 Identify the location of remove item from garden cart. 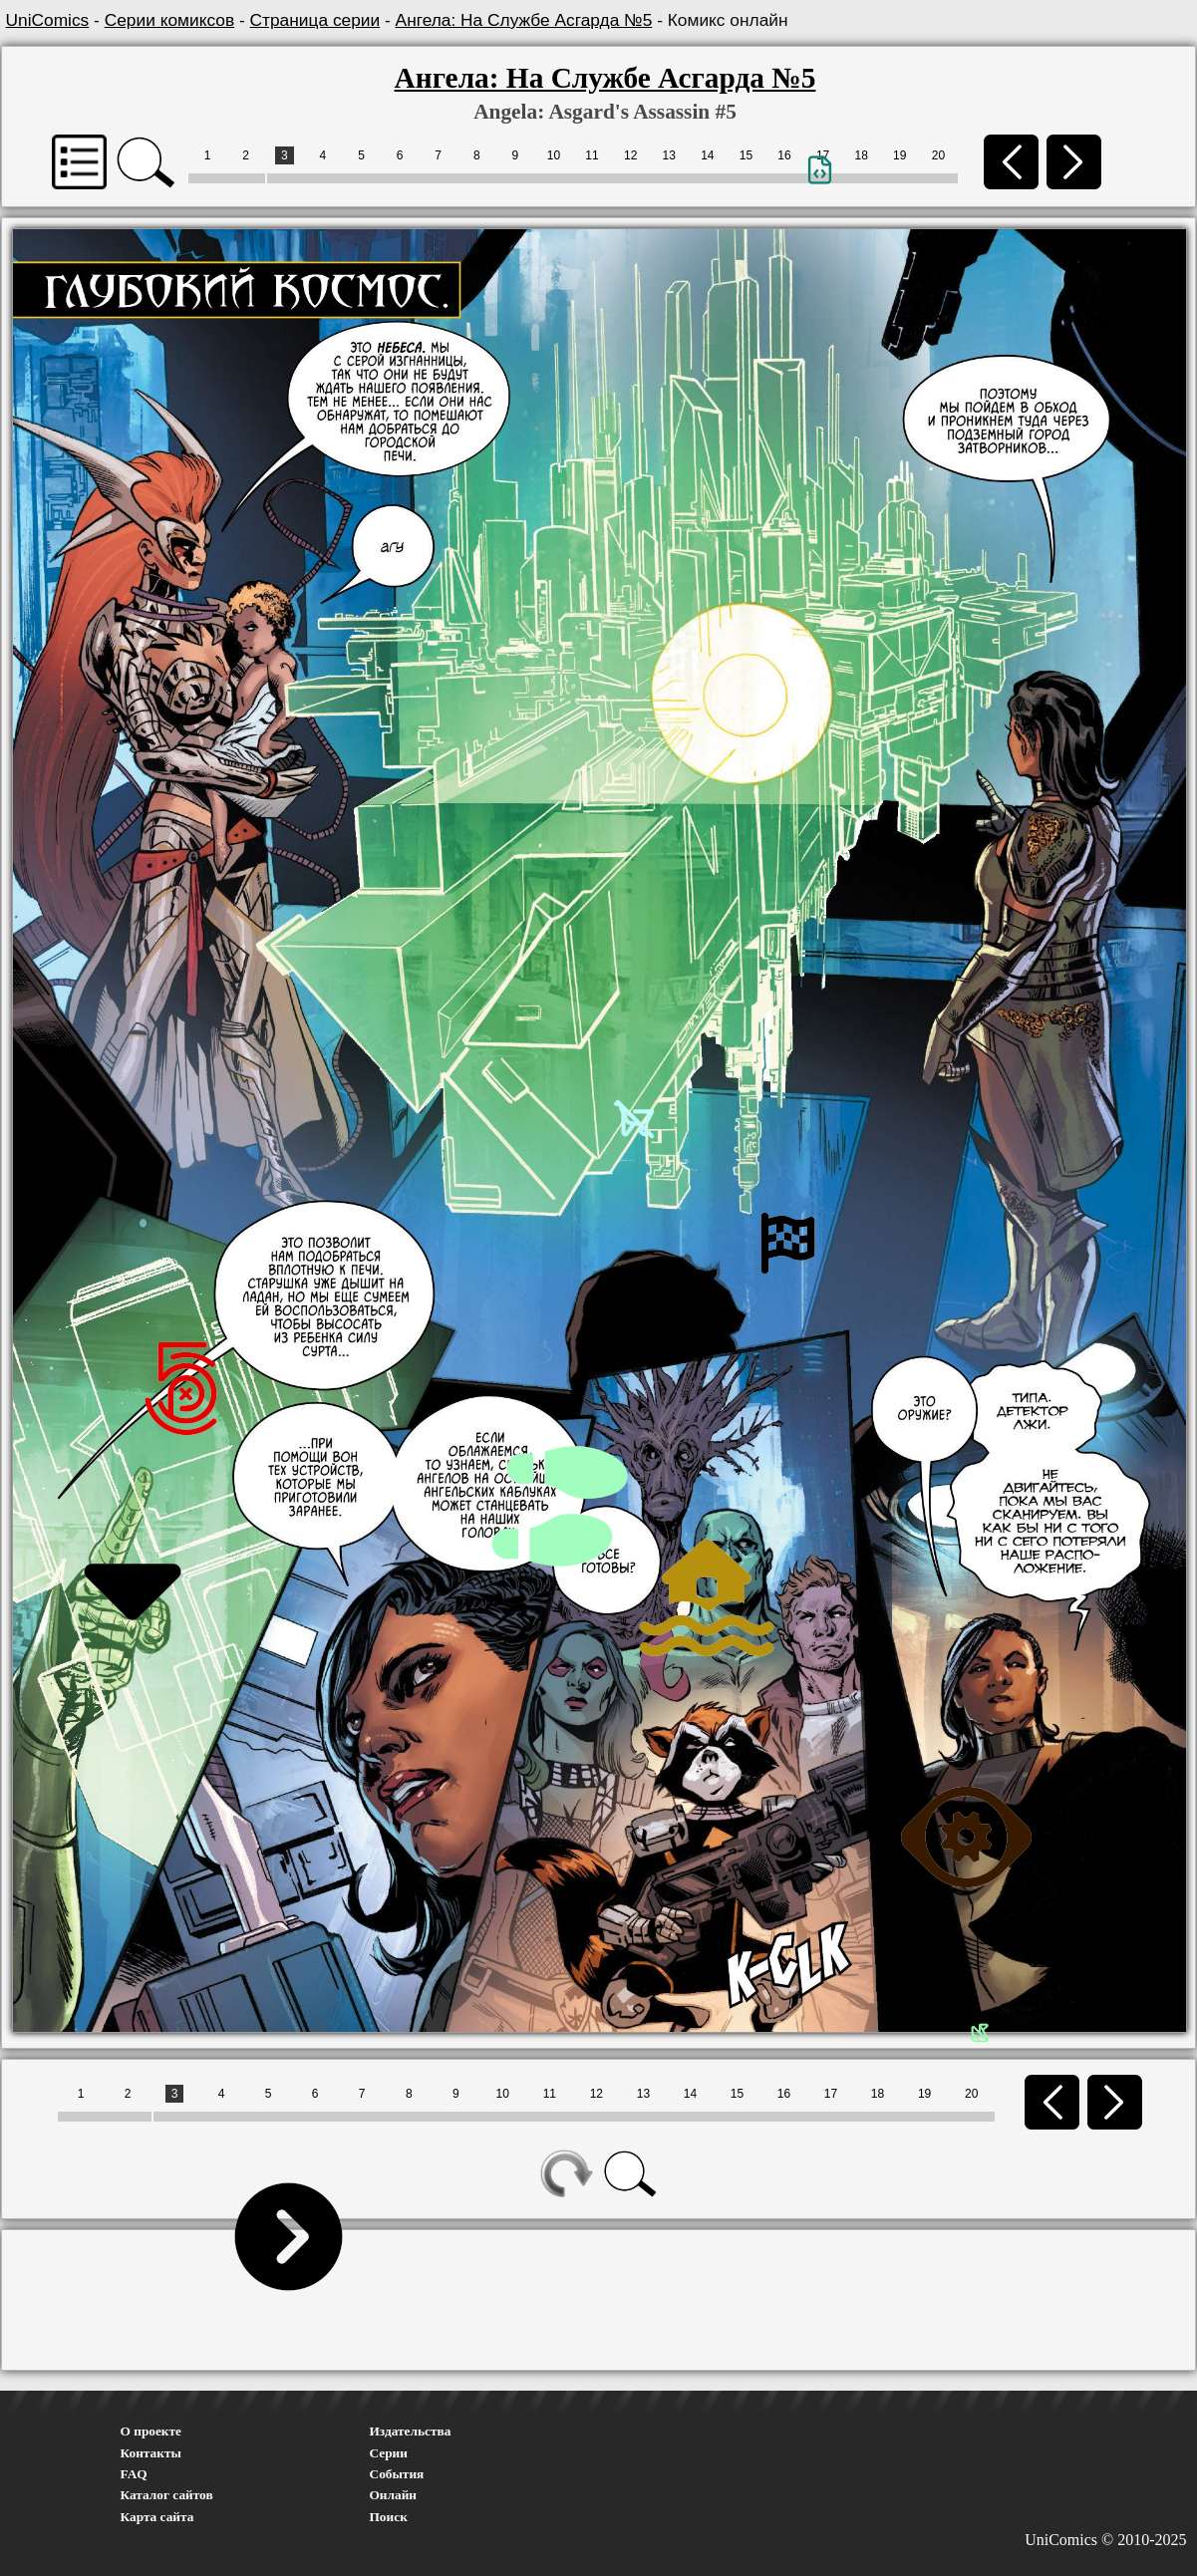
(635, 1119).